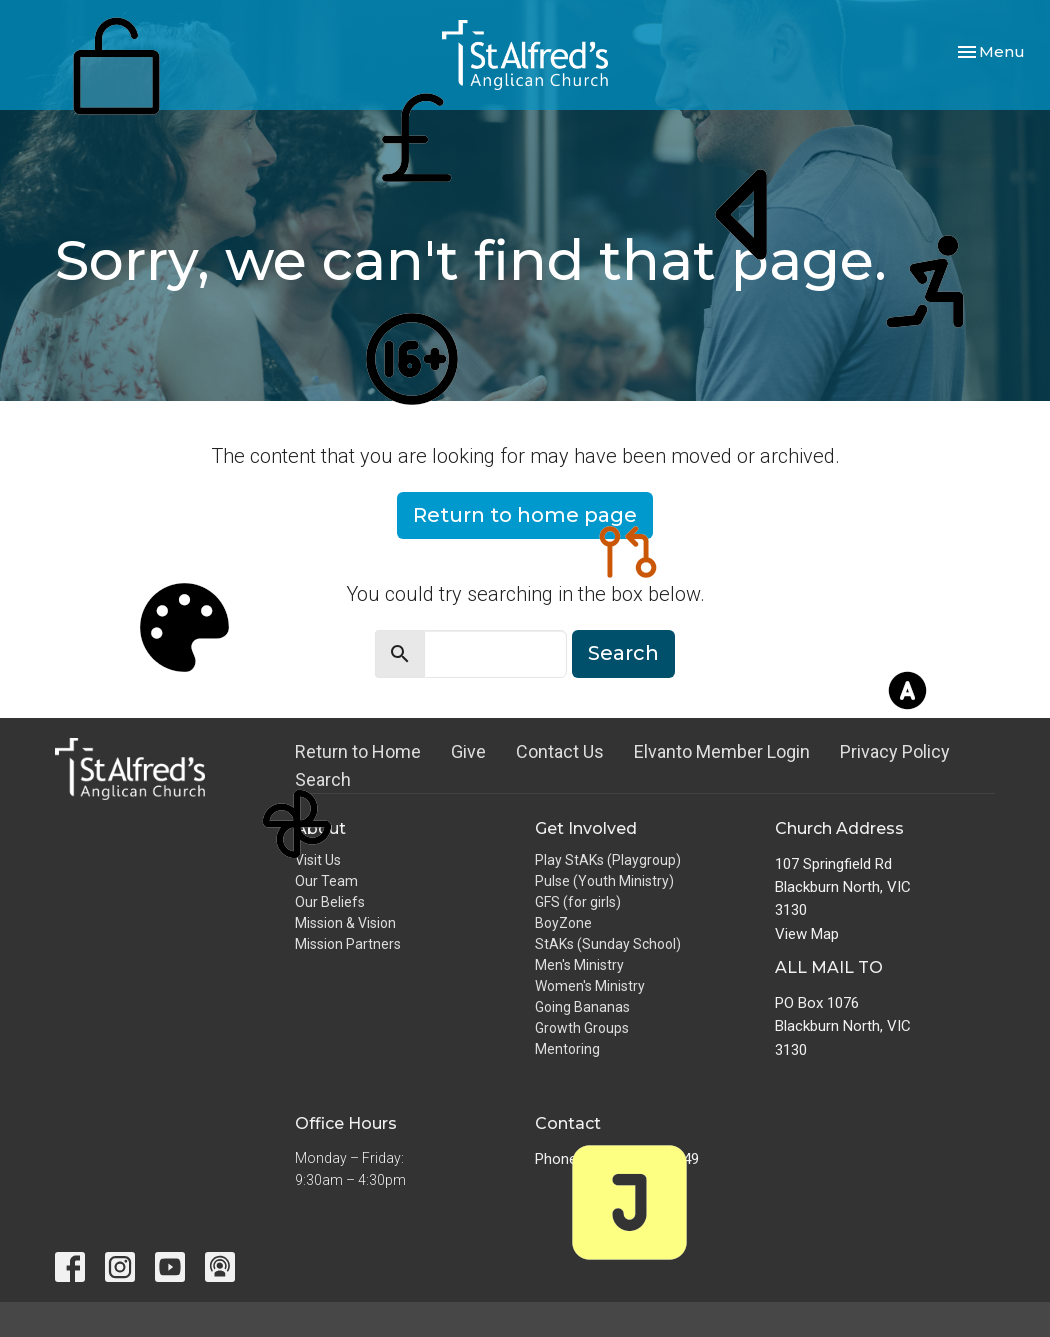  What do you see at coordinates (116, 71) in the screenshot?
I see `unlocked or unsecured state` at bounding box center [116, 71].